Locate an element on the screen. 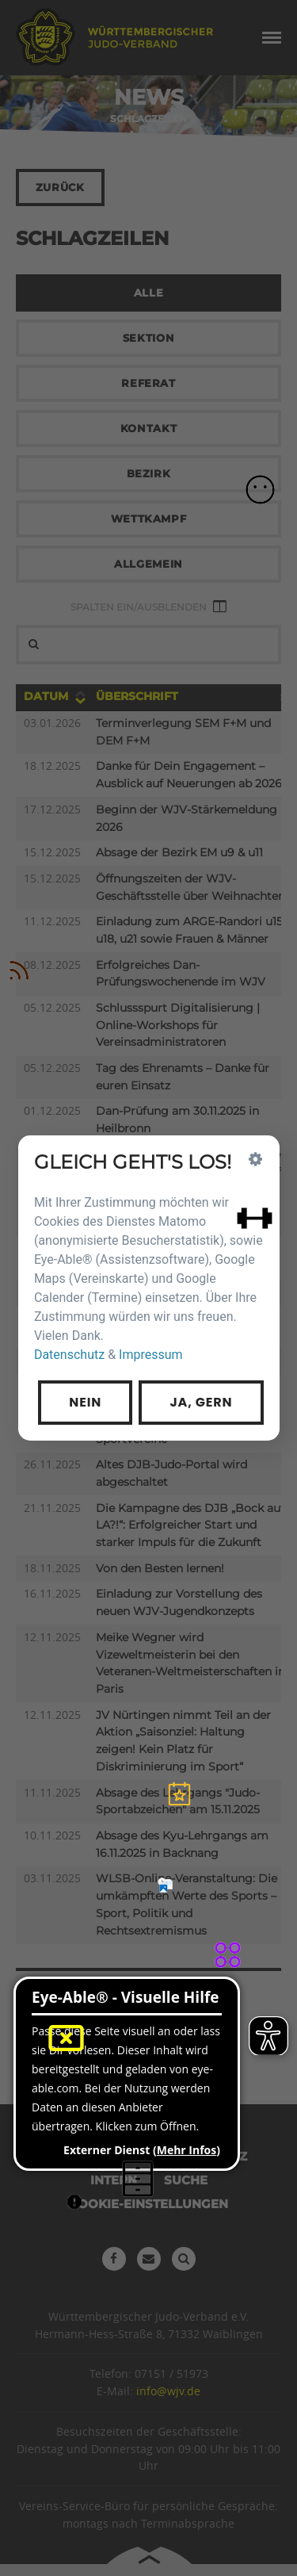  view favorite or starred events is located at coordinates (179, 1794).